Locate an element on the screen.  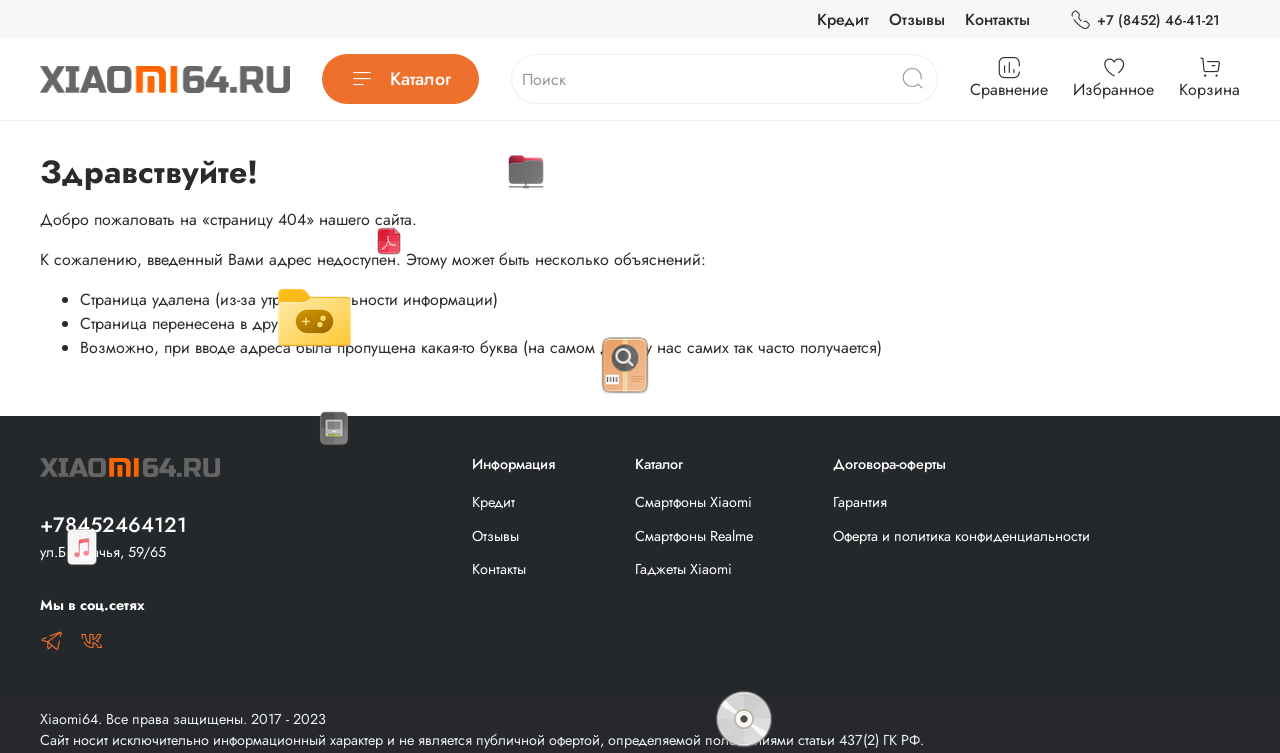
open your games folder is located at coordinates (314, 319).